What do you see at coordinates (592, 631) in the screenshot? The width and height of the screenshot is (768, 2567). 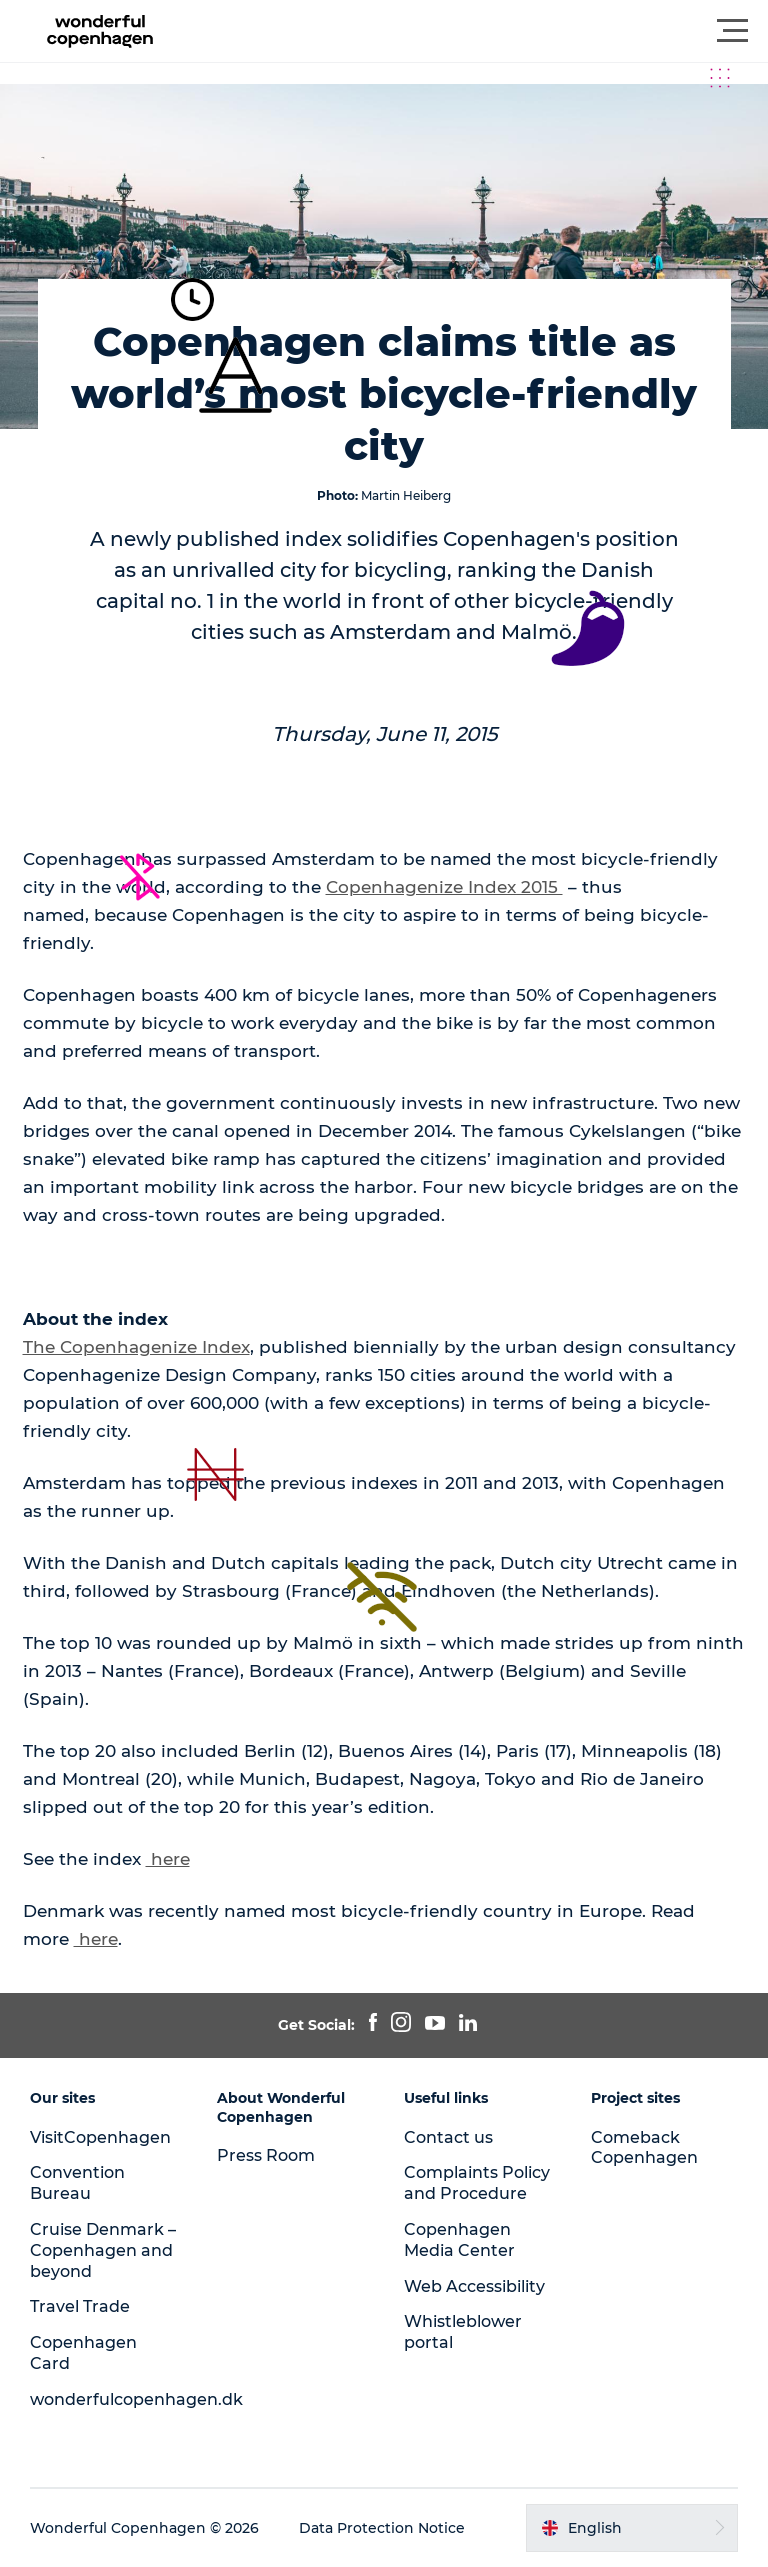 I see `indicates spicy or hot food option` at bounding box center [592, 631].